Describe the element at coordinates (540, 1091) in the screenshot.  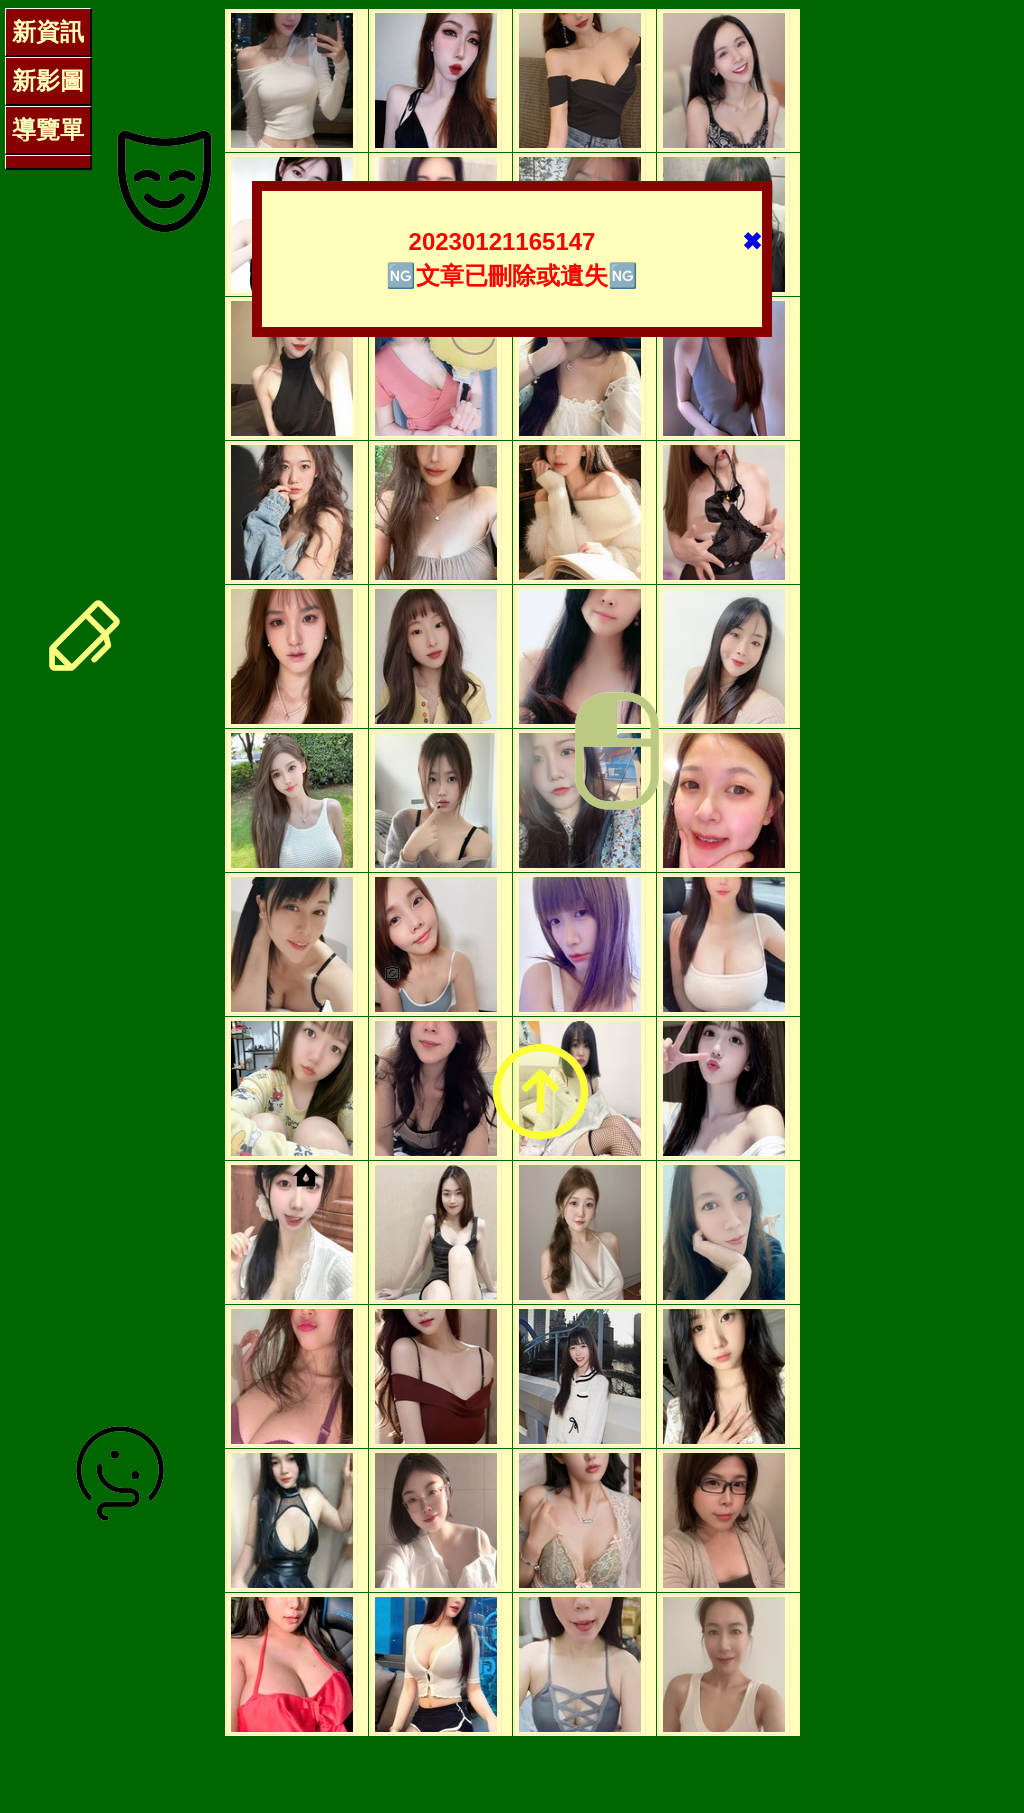
I see `scroll to top of page` at that location.